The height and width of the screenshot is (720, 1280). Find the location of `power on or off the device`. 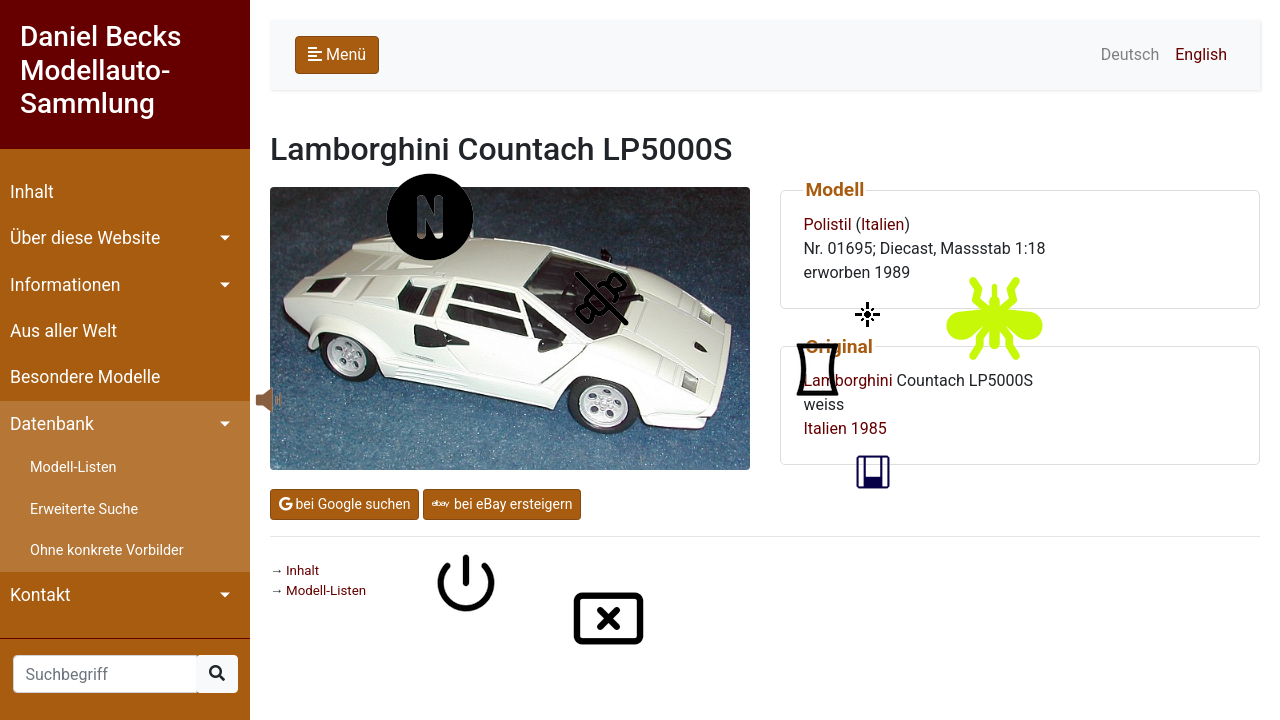

power on or off the device is located at coordinates (466, 583).